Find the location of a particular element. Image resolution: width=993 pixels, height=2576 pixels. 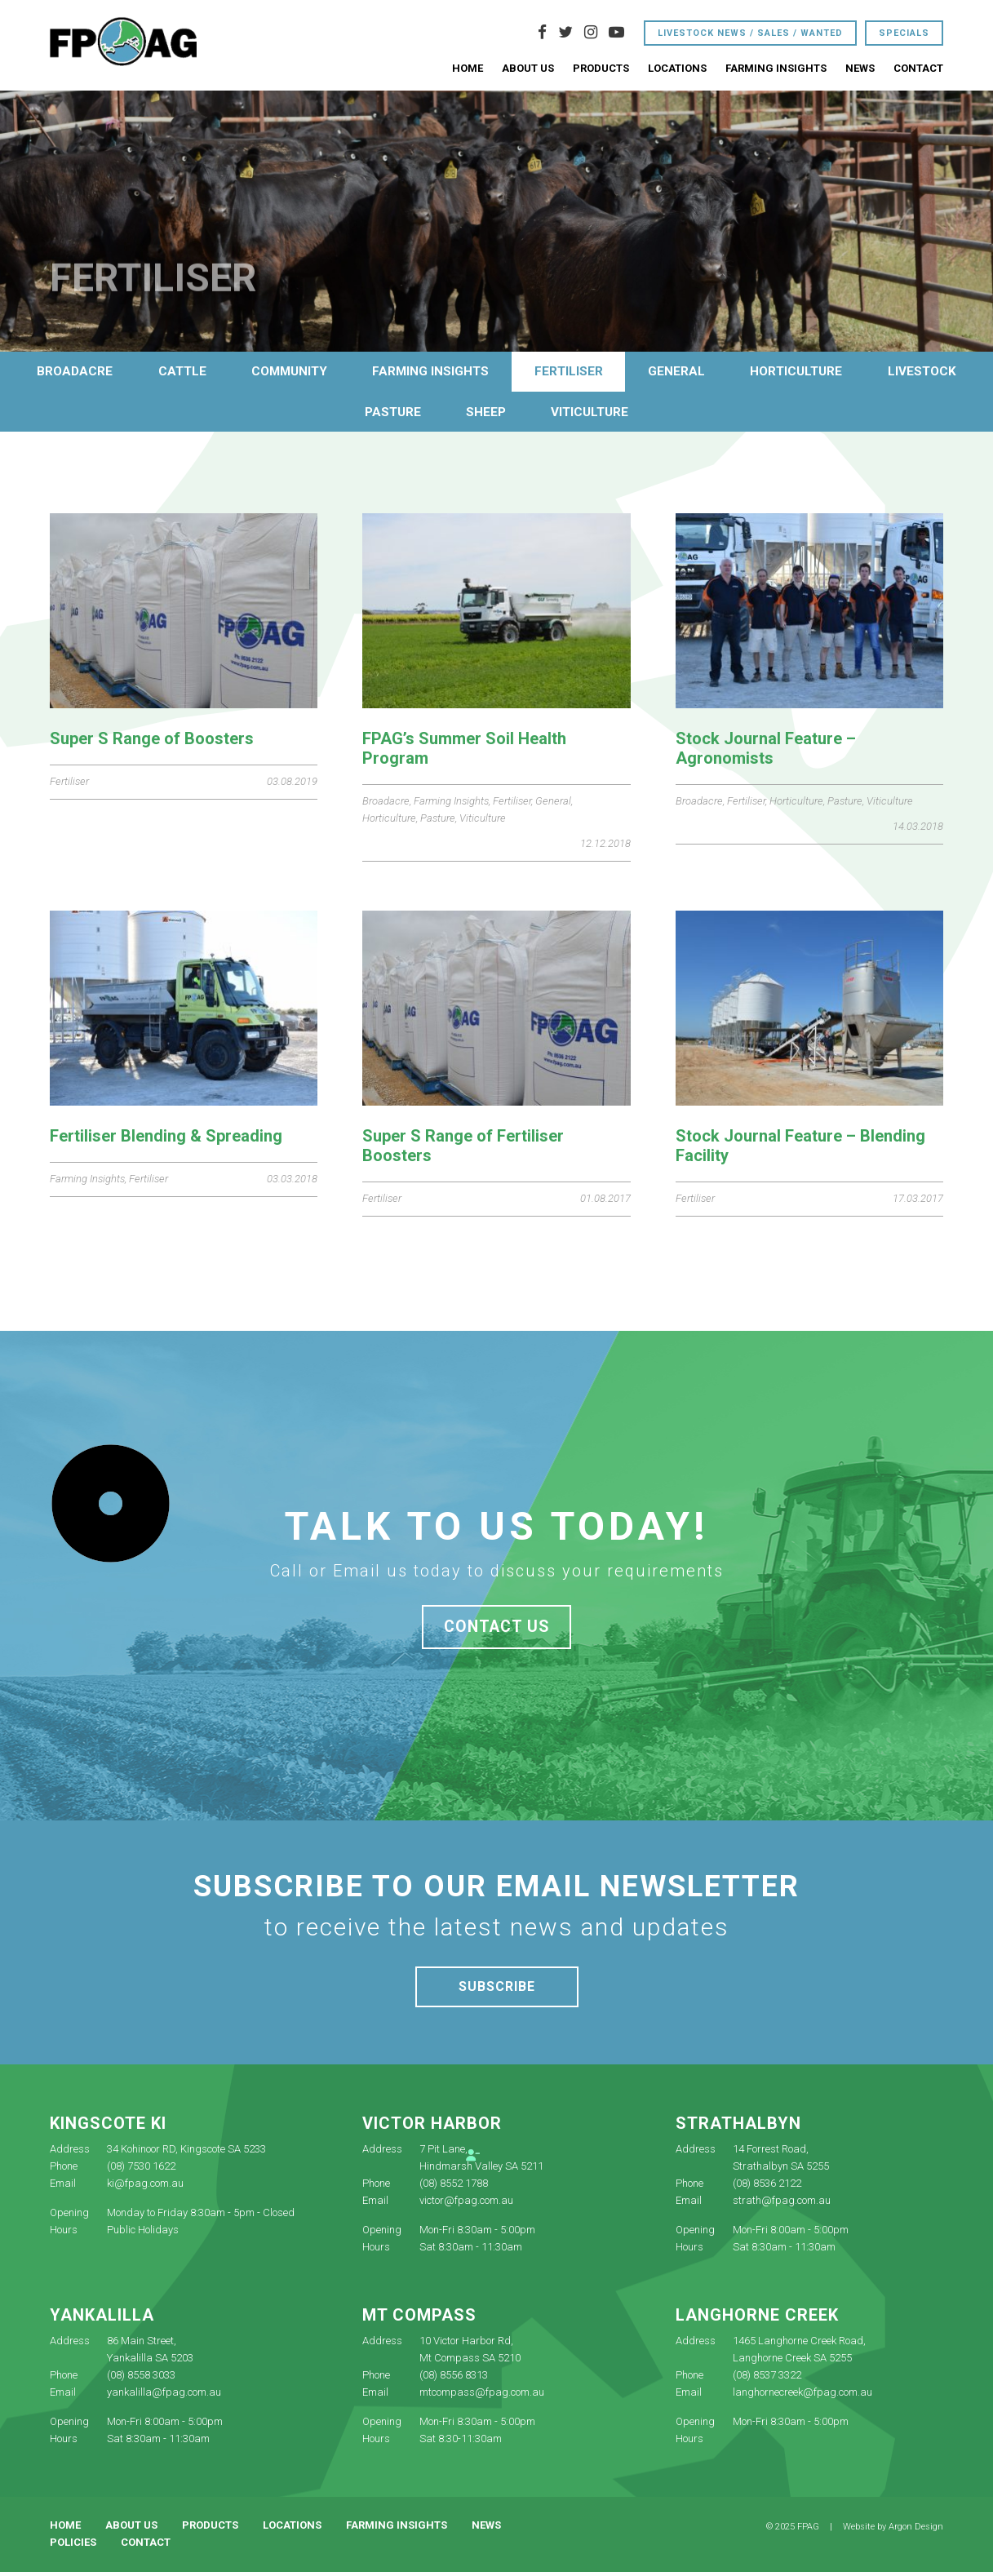

select or mark as active option is located at coordinates (110, 1503).